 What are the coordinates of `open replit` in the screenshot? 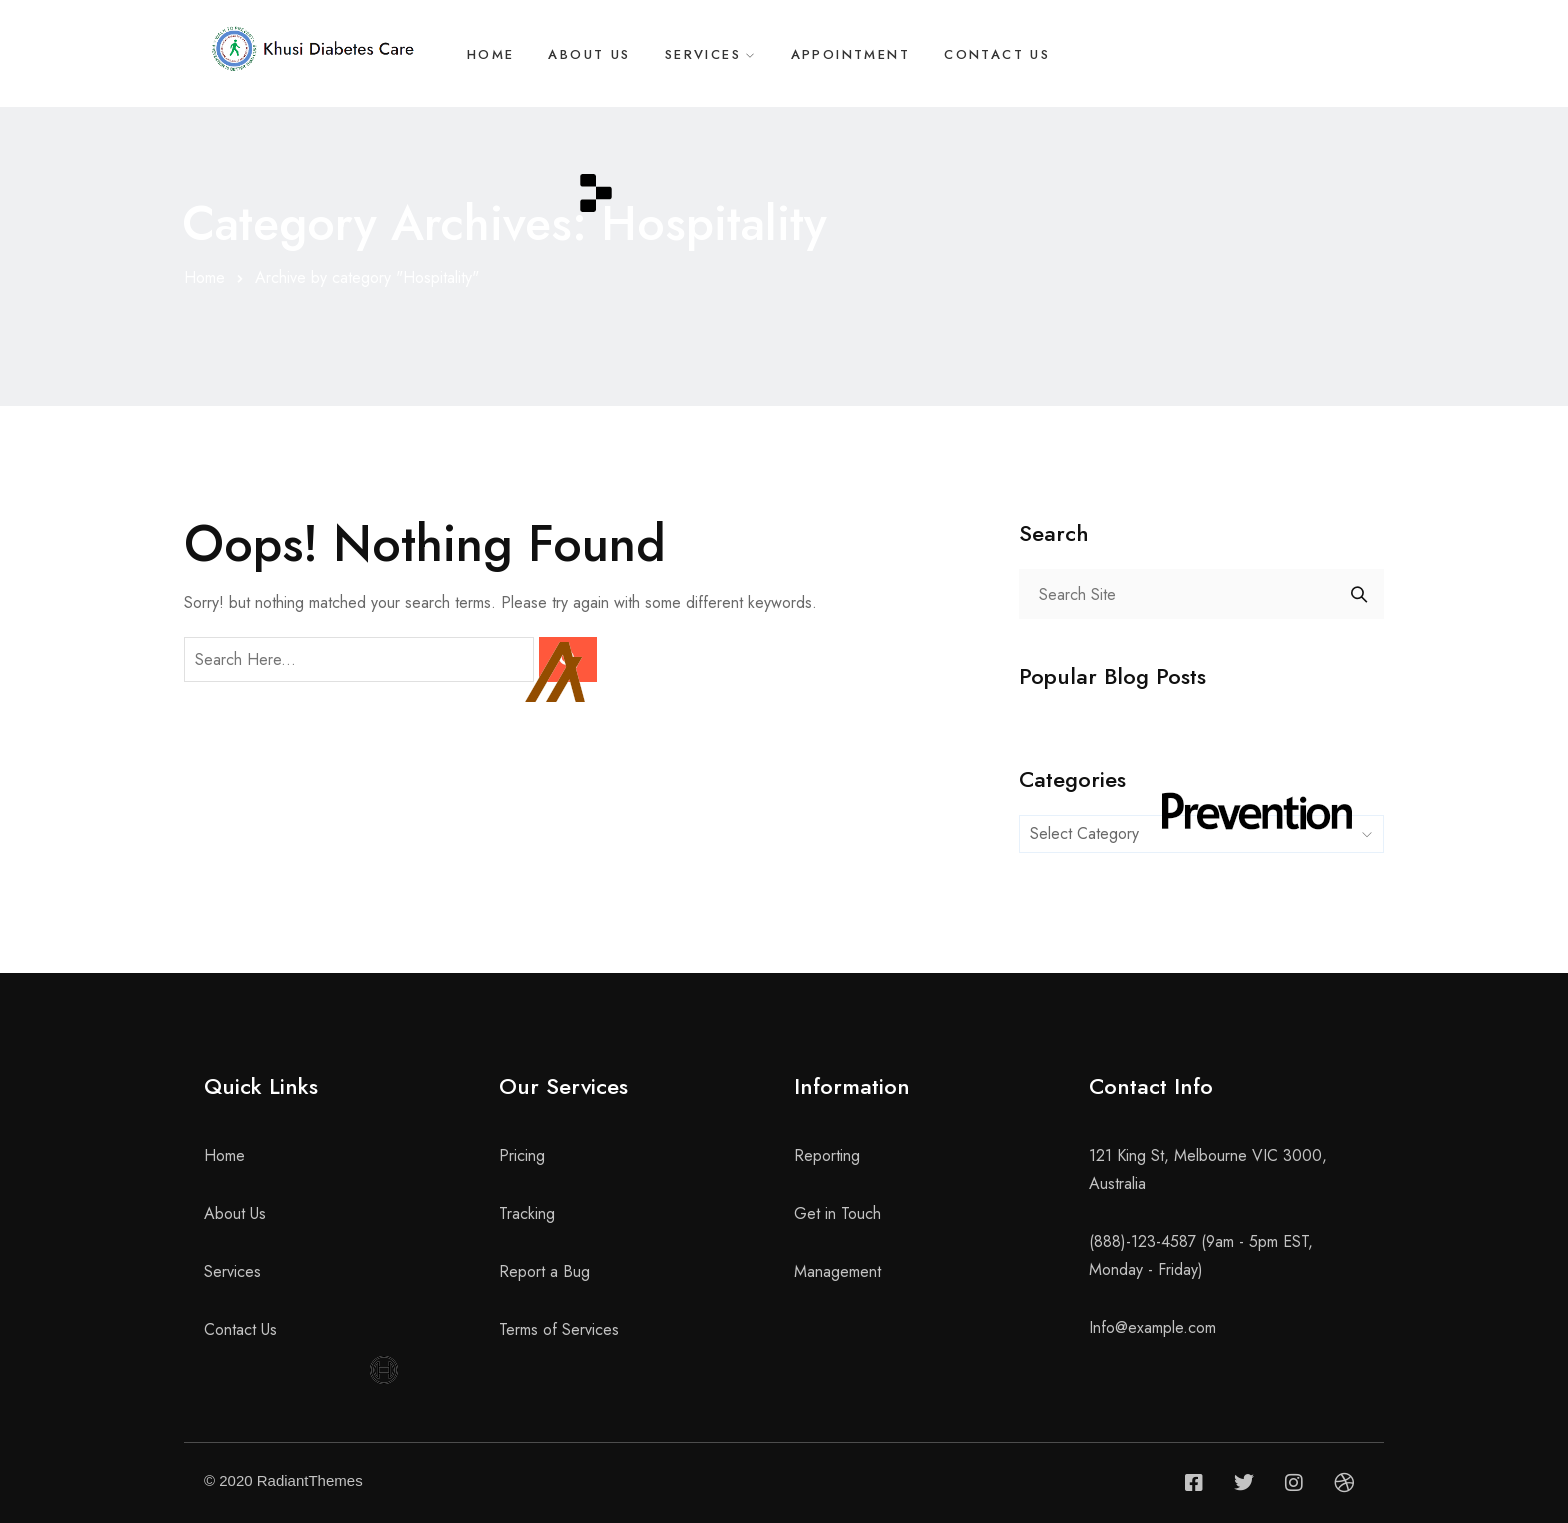 It's located at (596, 193).